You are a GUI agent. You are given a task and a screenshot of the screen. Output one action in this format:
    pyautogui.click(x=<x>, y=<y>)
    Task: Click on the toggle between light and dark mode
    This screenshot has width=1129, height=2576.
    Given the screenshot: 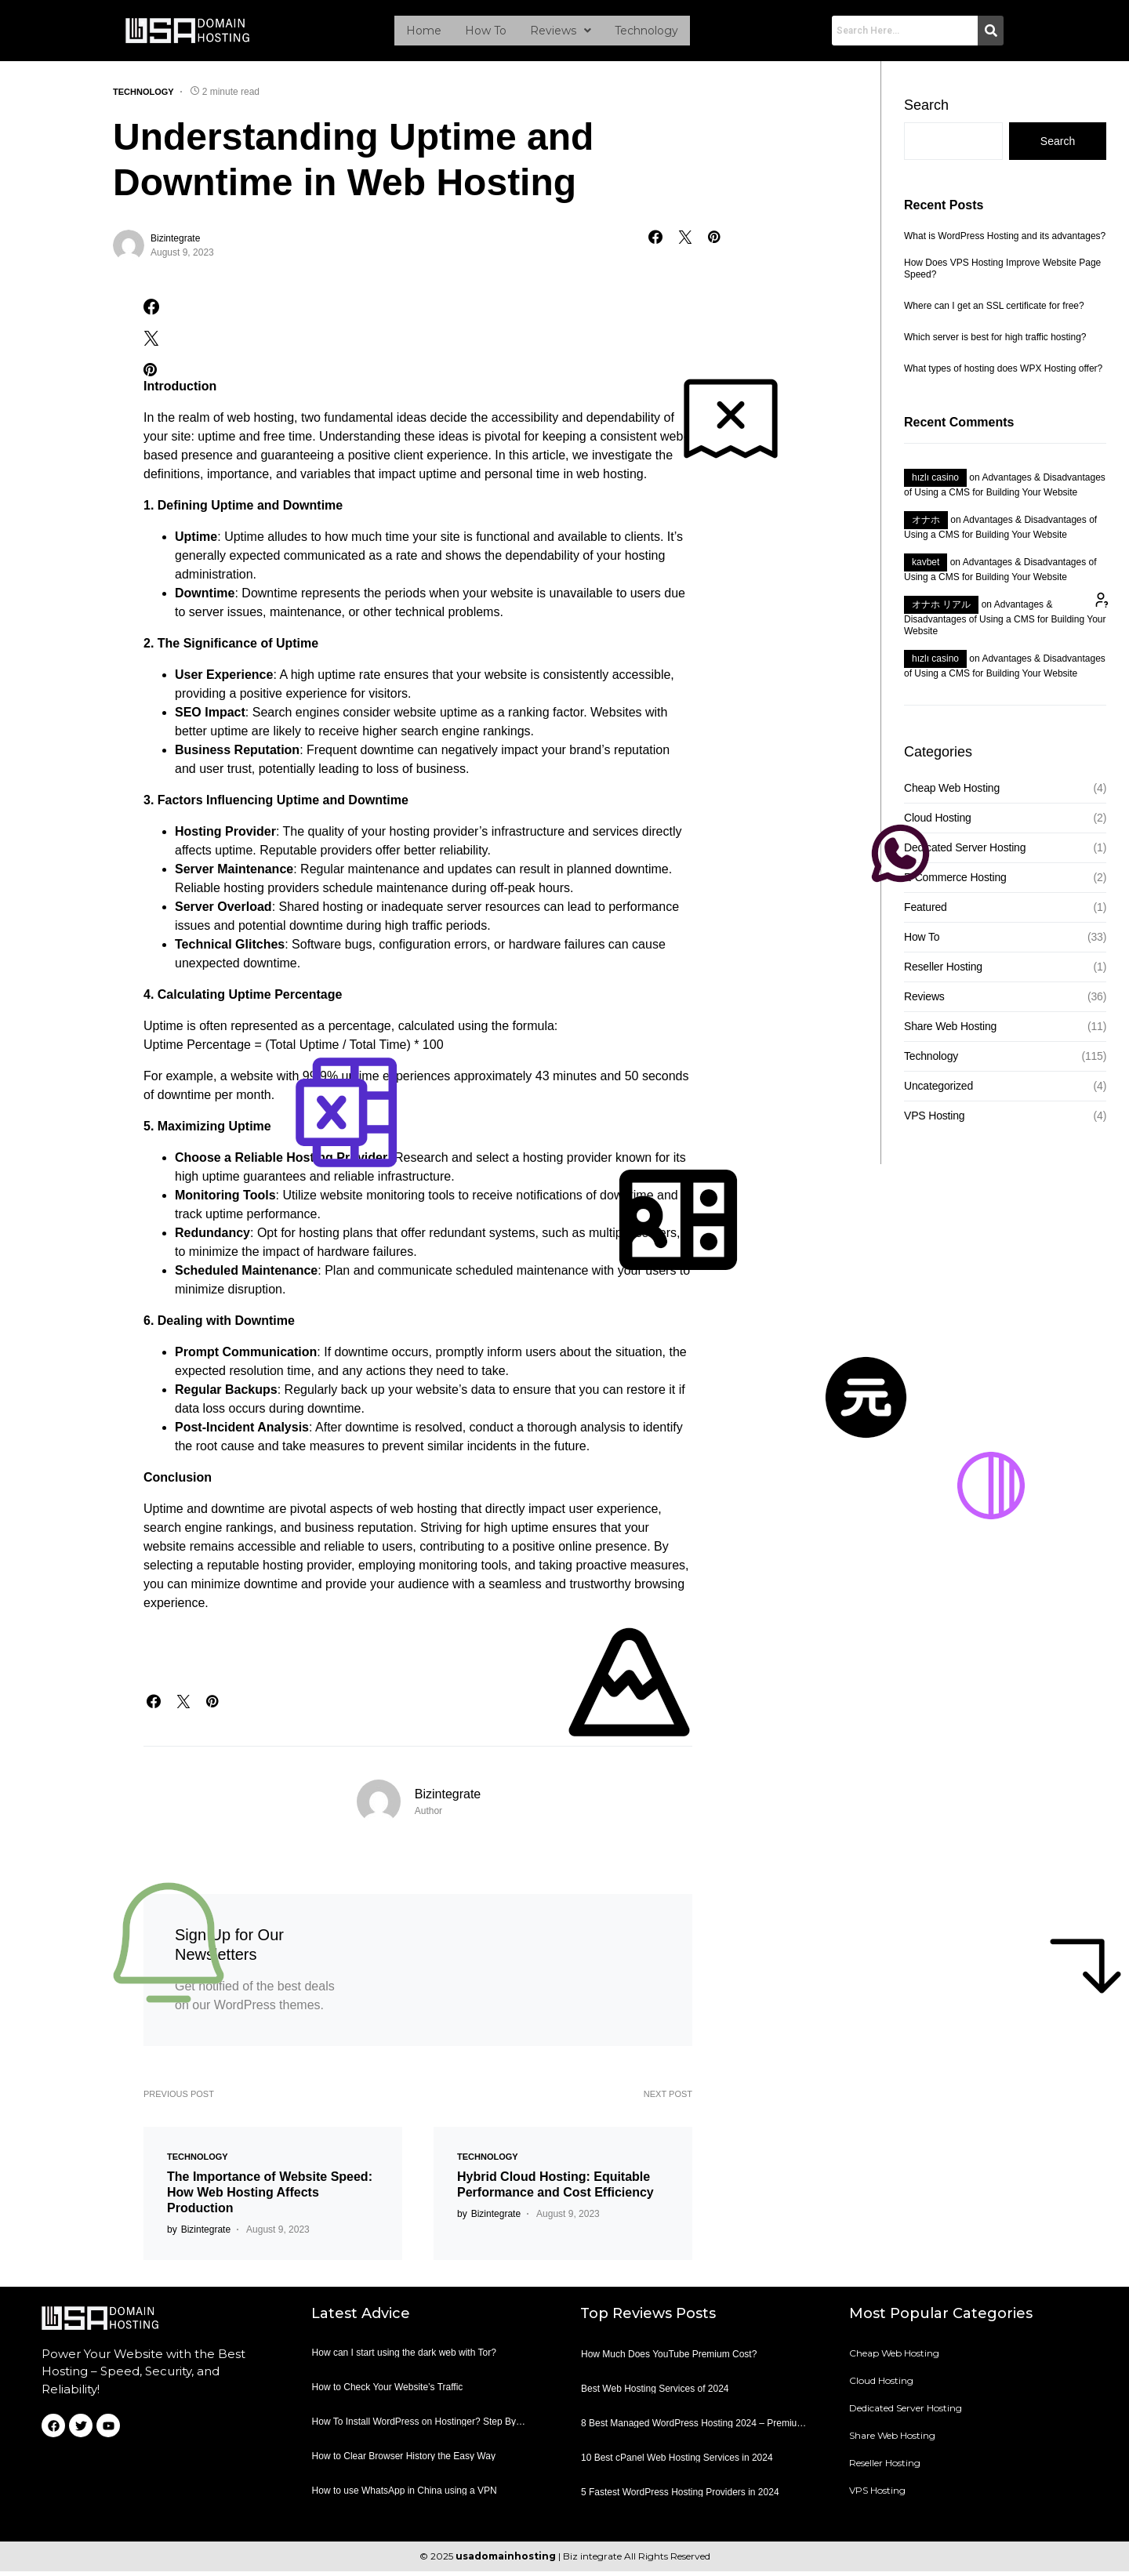 What is the action you would take?
    pyautogui.click(x=991, y=1486)
    